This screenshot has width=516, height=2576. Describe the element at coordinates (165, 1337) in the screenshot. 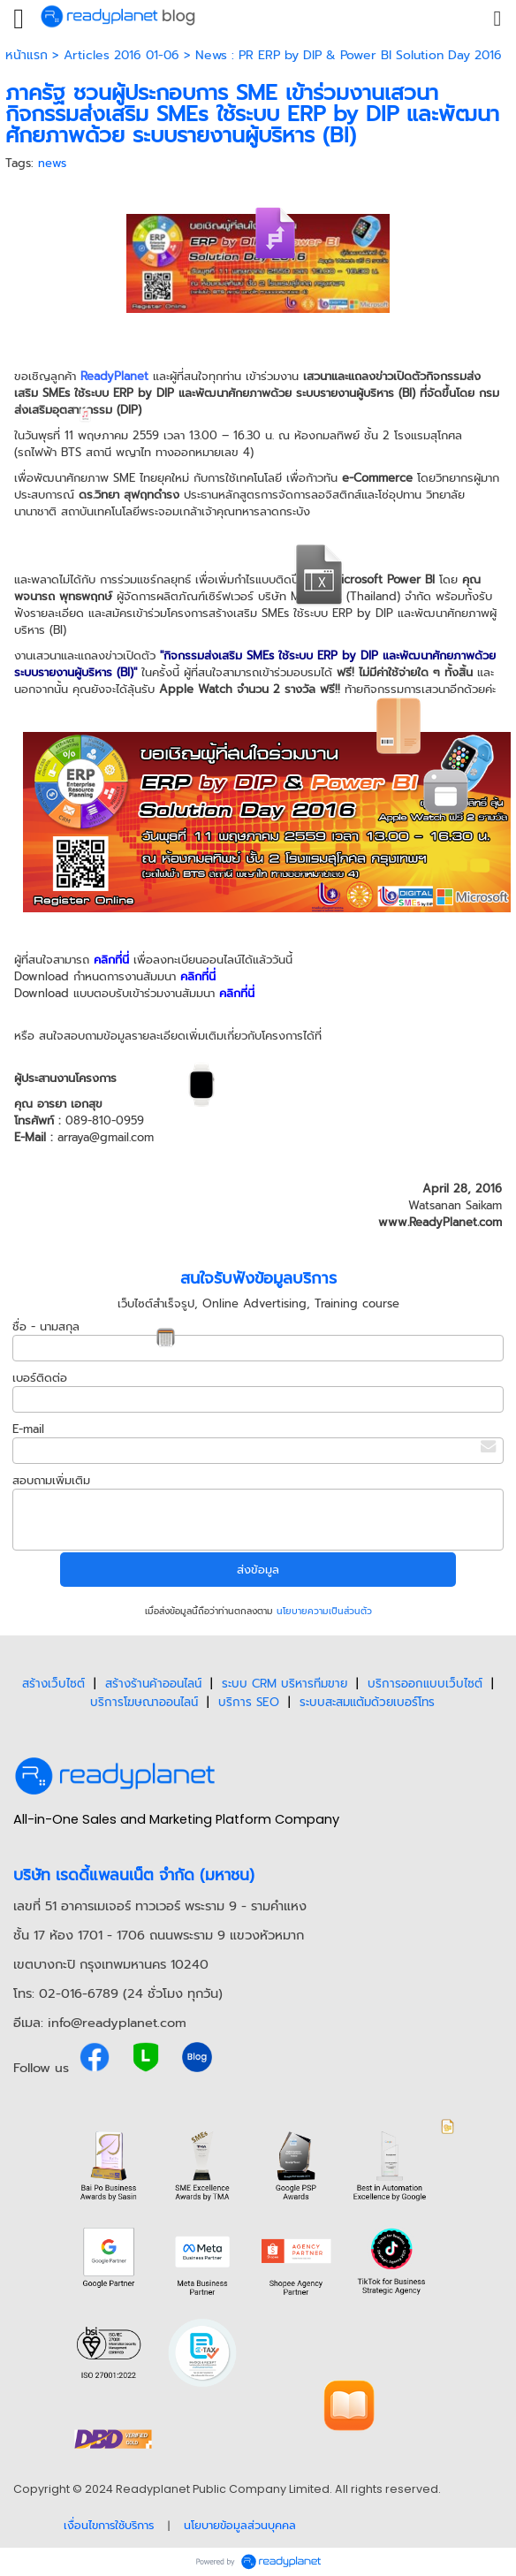

I see `open pulp comic book reader app` at that location.